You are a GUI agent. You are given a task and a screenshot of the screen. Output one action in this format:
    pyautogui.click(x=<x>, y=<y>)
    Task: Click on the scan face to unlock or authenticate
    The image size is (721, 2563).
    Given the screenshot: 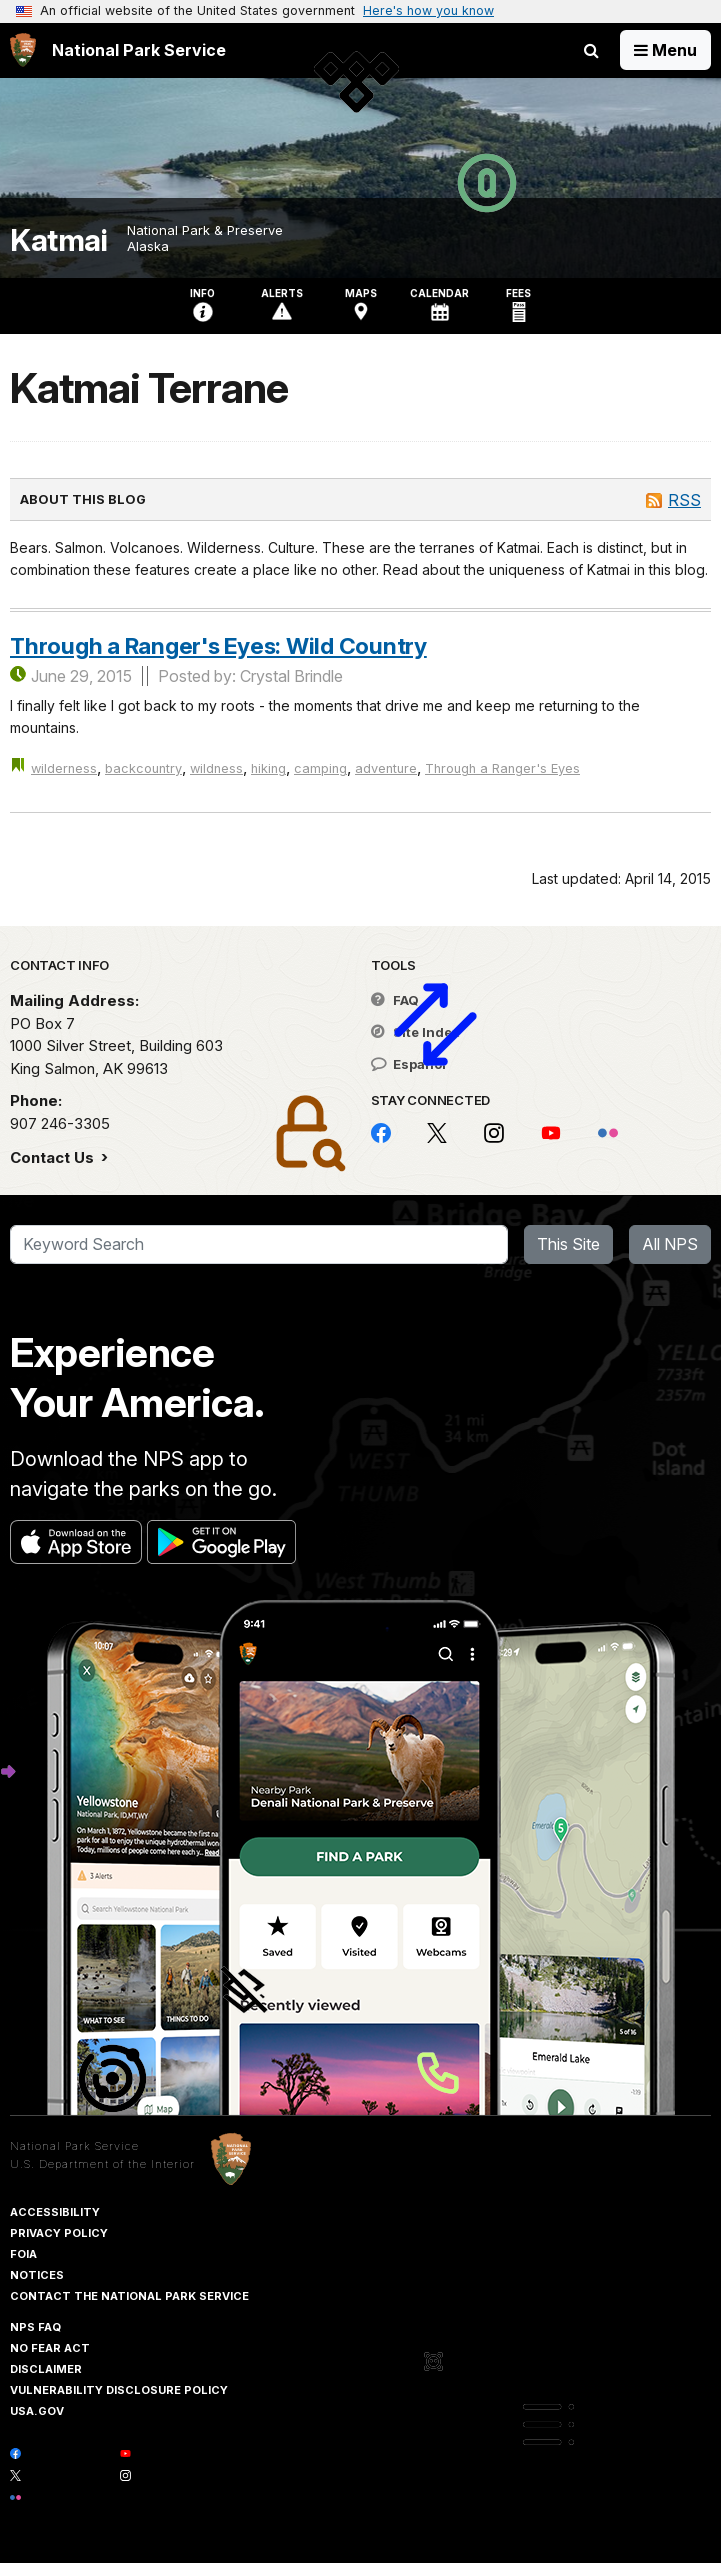 What is the action you would take?
    pyautogui.click(x=433, y=2361)
    